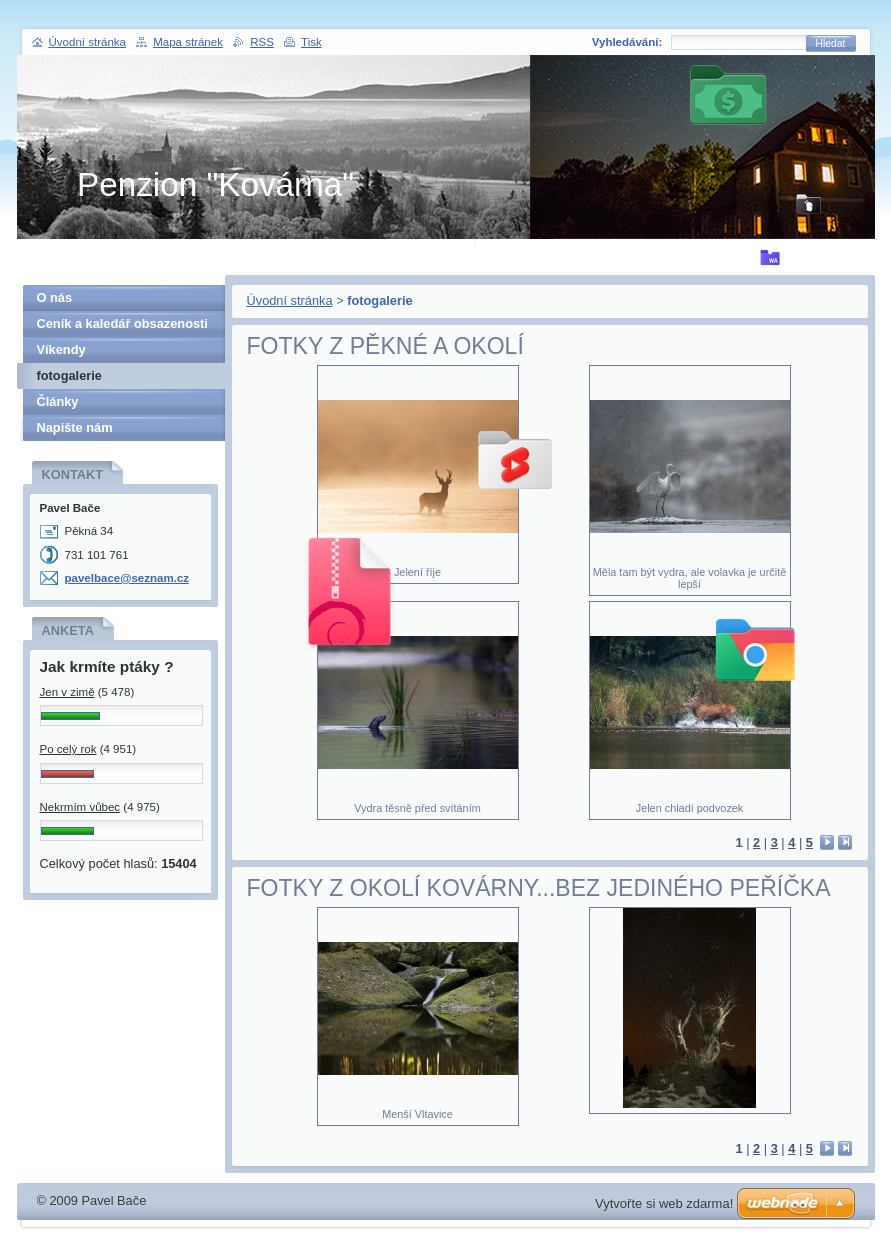 This screenshot has height=1241, width=891. Describe the element at coordinates (728, 97) in the screenshot. I see `open folder containing financial documents` at that location.